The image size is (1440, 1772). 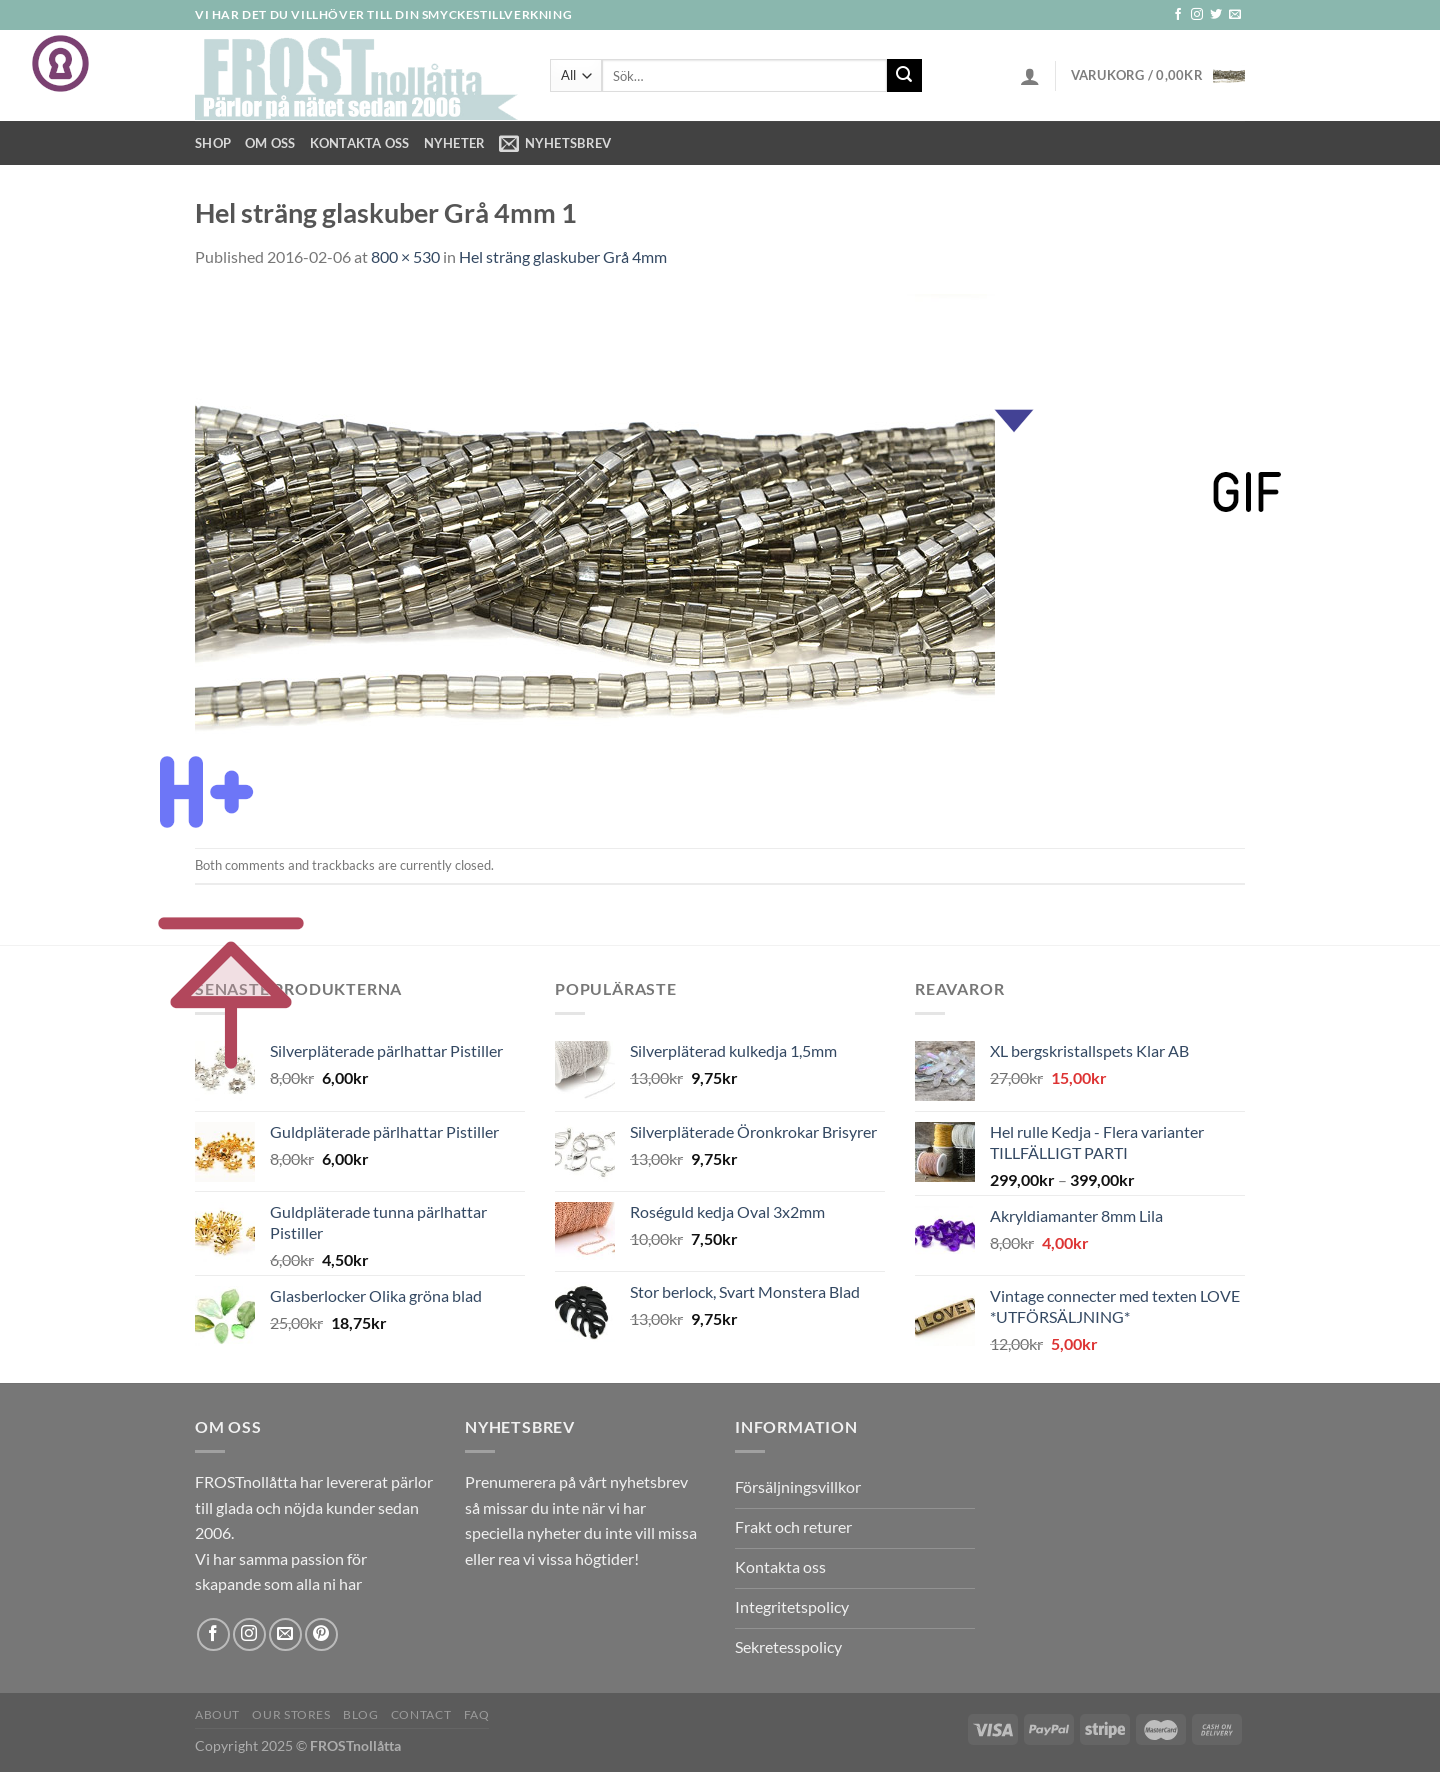 What do you see at coordinates (60, 63) in the screenshot?
I see `access secure or locked content` at bounding box center [60, 63].